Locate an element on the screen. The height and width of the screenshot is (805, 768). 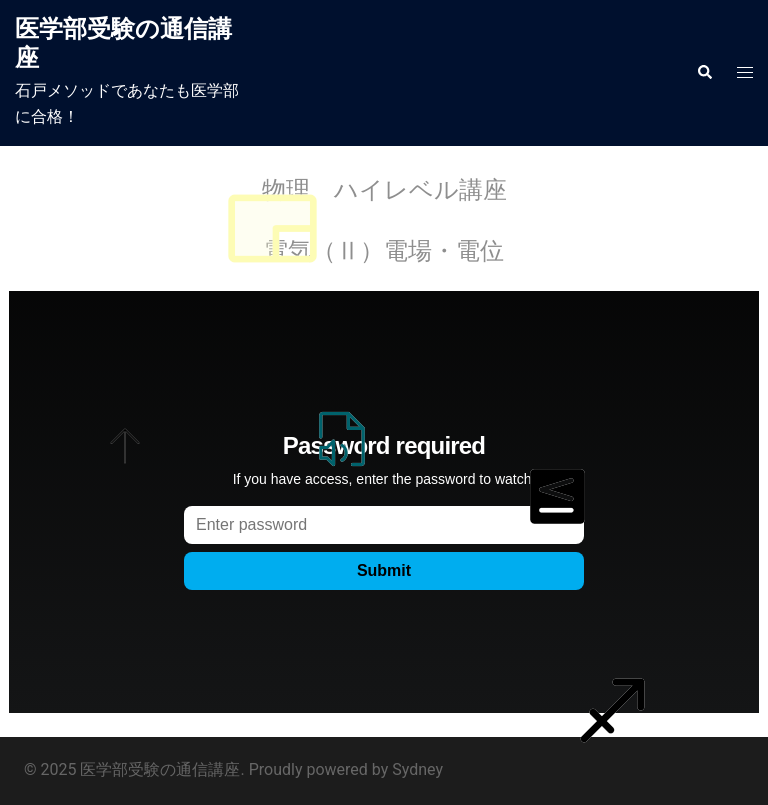
open an audio file is located at coordinates (342, 439).